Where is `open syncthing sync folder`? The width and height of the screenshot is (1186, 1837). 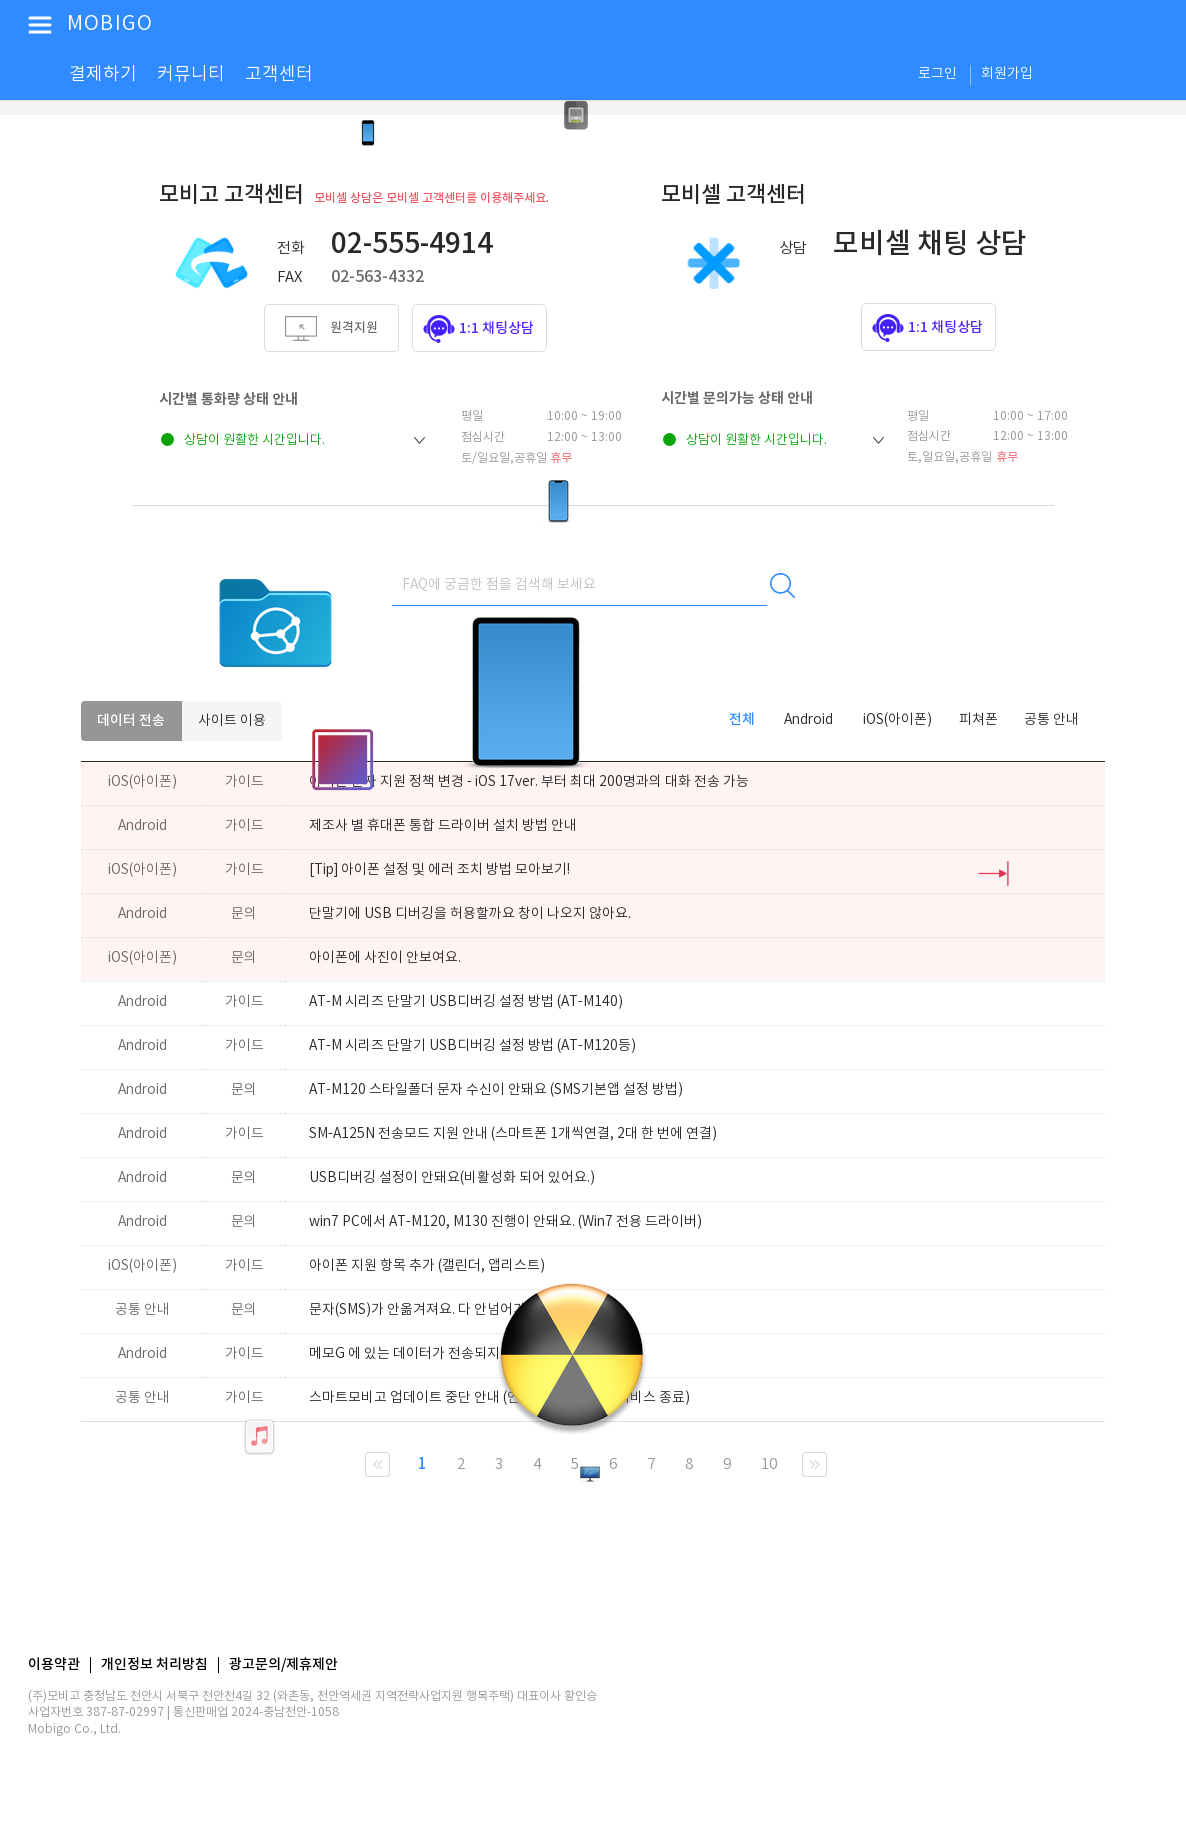
open syncthing sync folder is located at coordinates (275, 626).